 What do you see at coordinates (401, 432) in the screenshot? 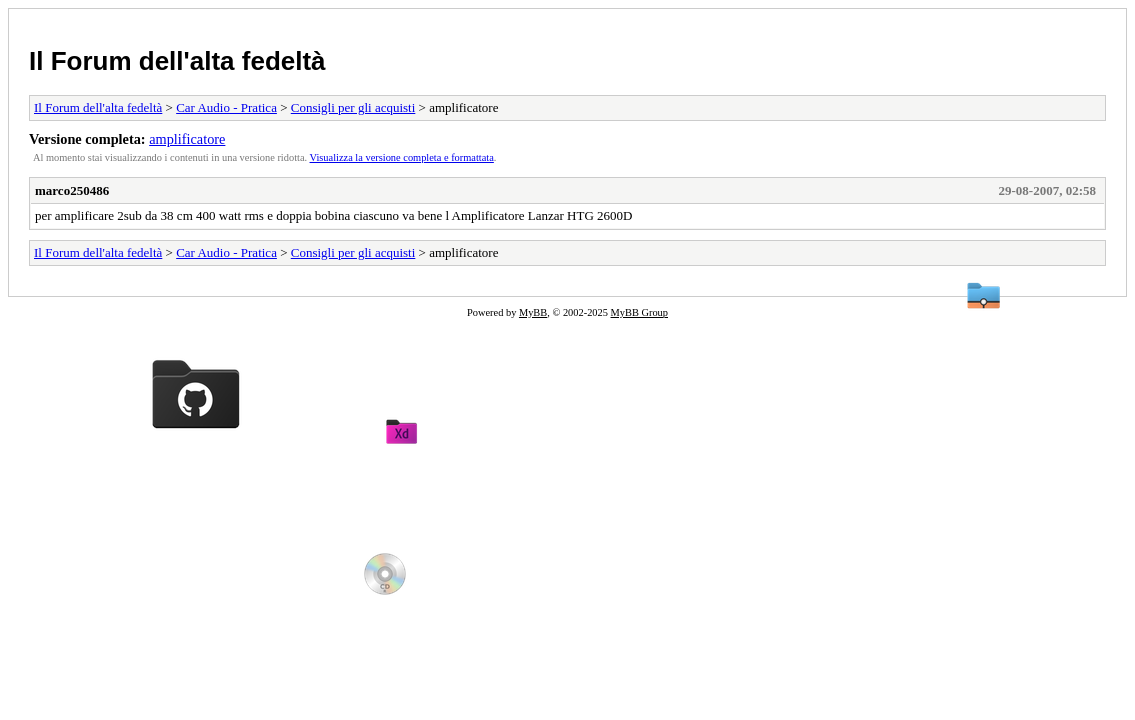
I see `open folder containing Adobe XD project files` at bounding box center [401, 432].